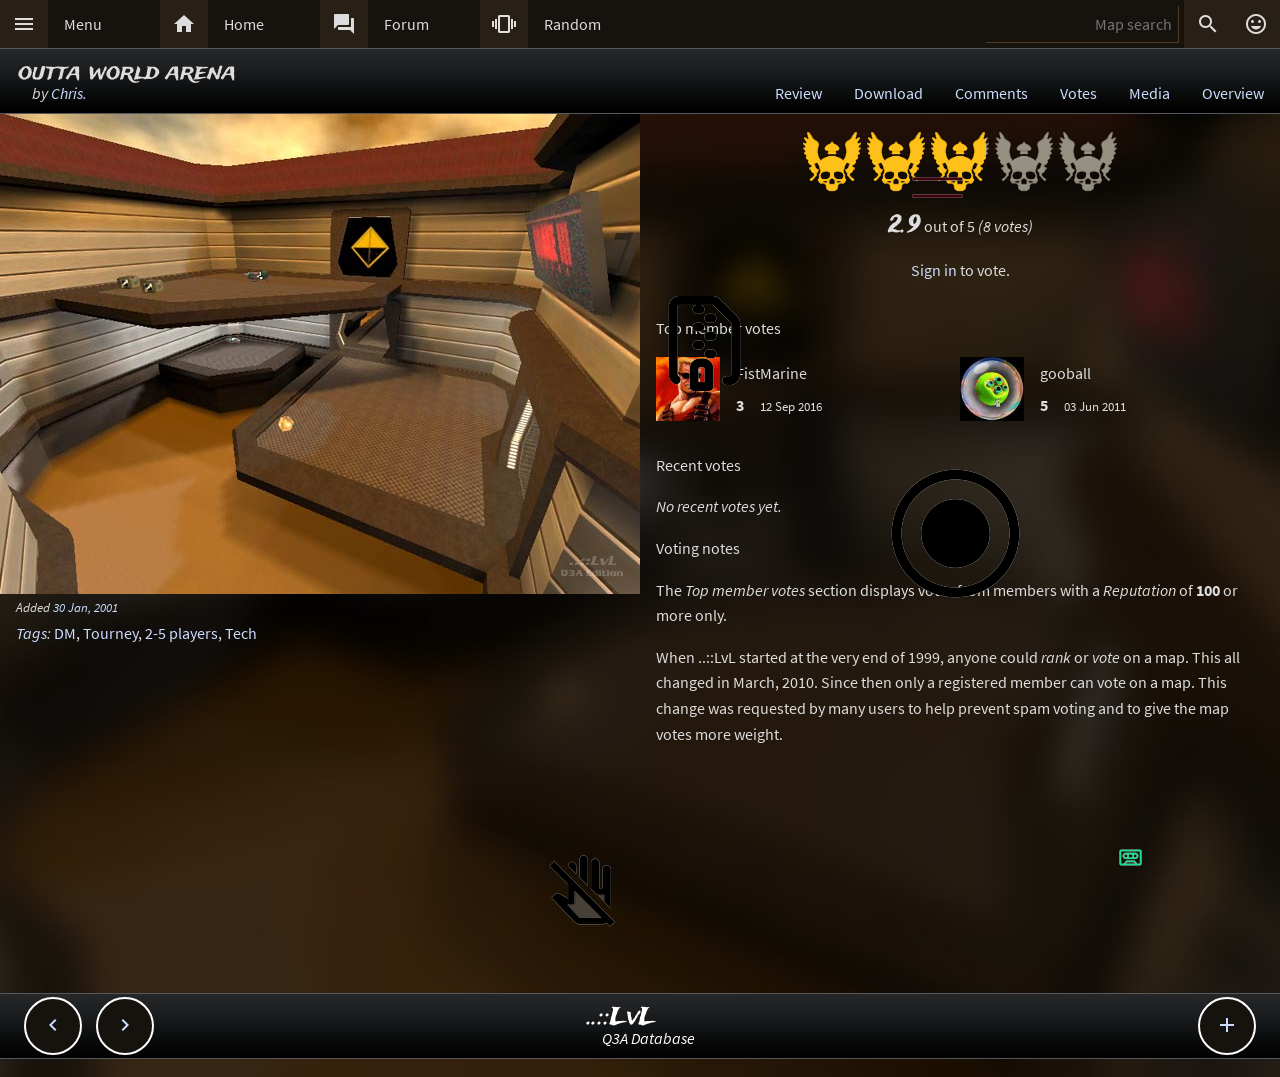  What do you see at coordinates (584, 891) in the screenshot?
I see `do not touch or interact with this element` at bounding box center [584, 891].